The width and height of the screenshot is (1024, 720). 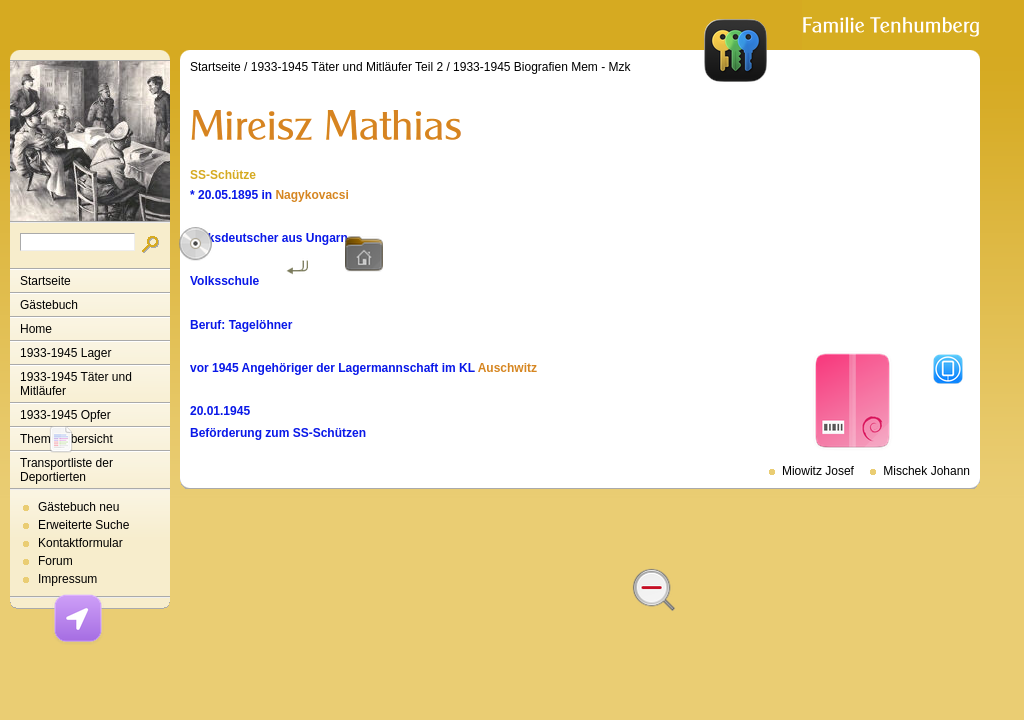 What do you see at coordinates (195, 243) in the screenshot?
I see `access cd/dvd drive` at bounding box center [195, 243].